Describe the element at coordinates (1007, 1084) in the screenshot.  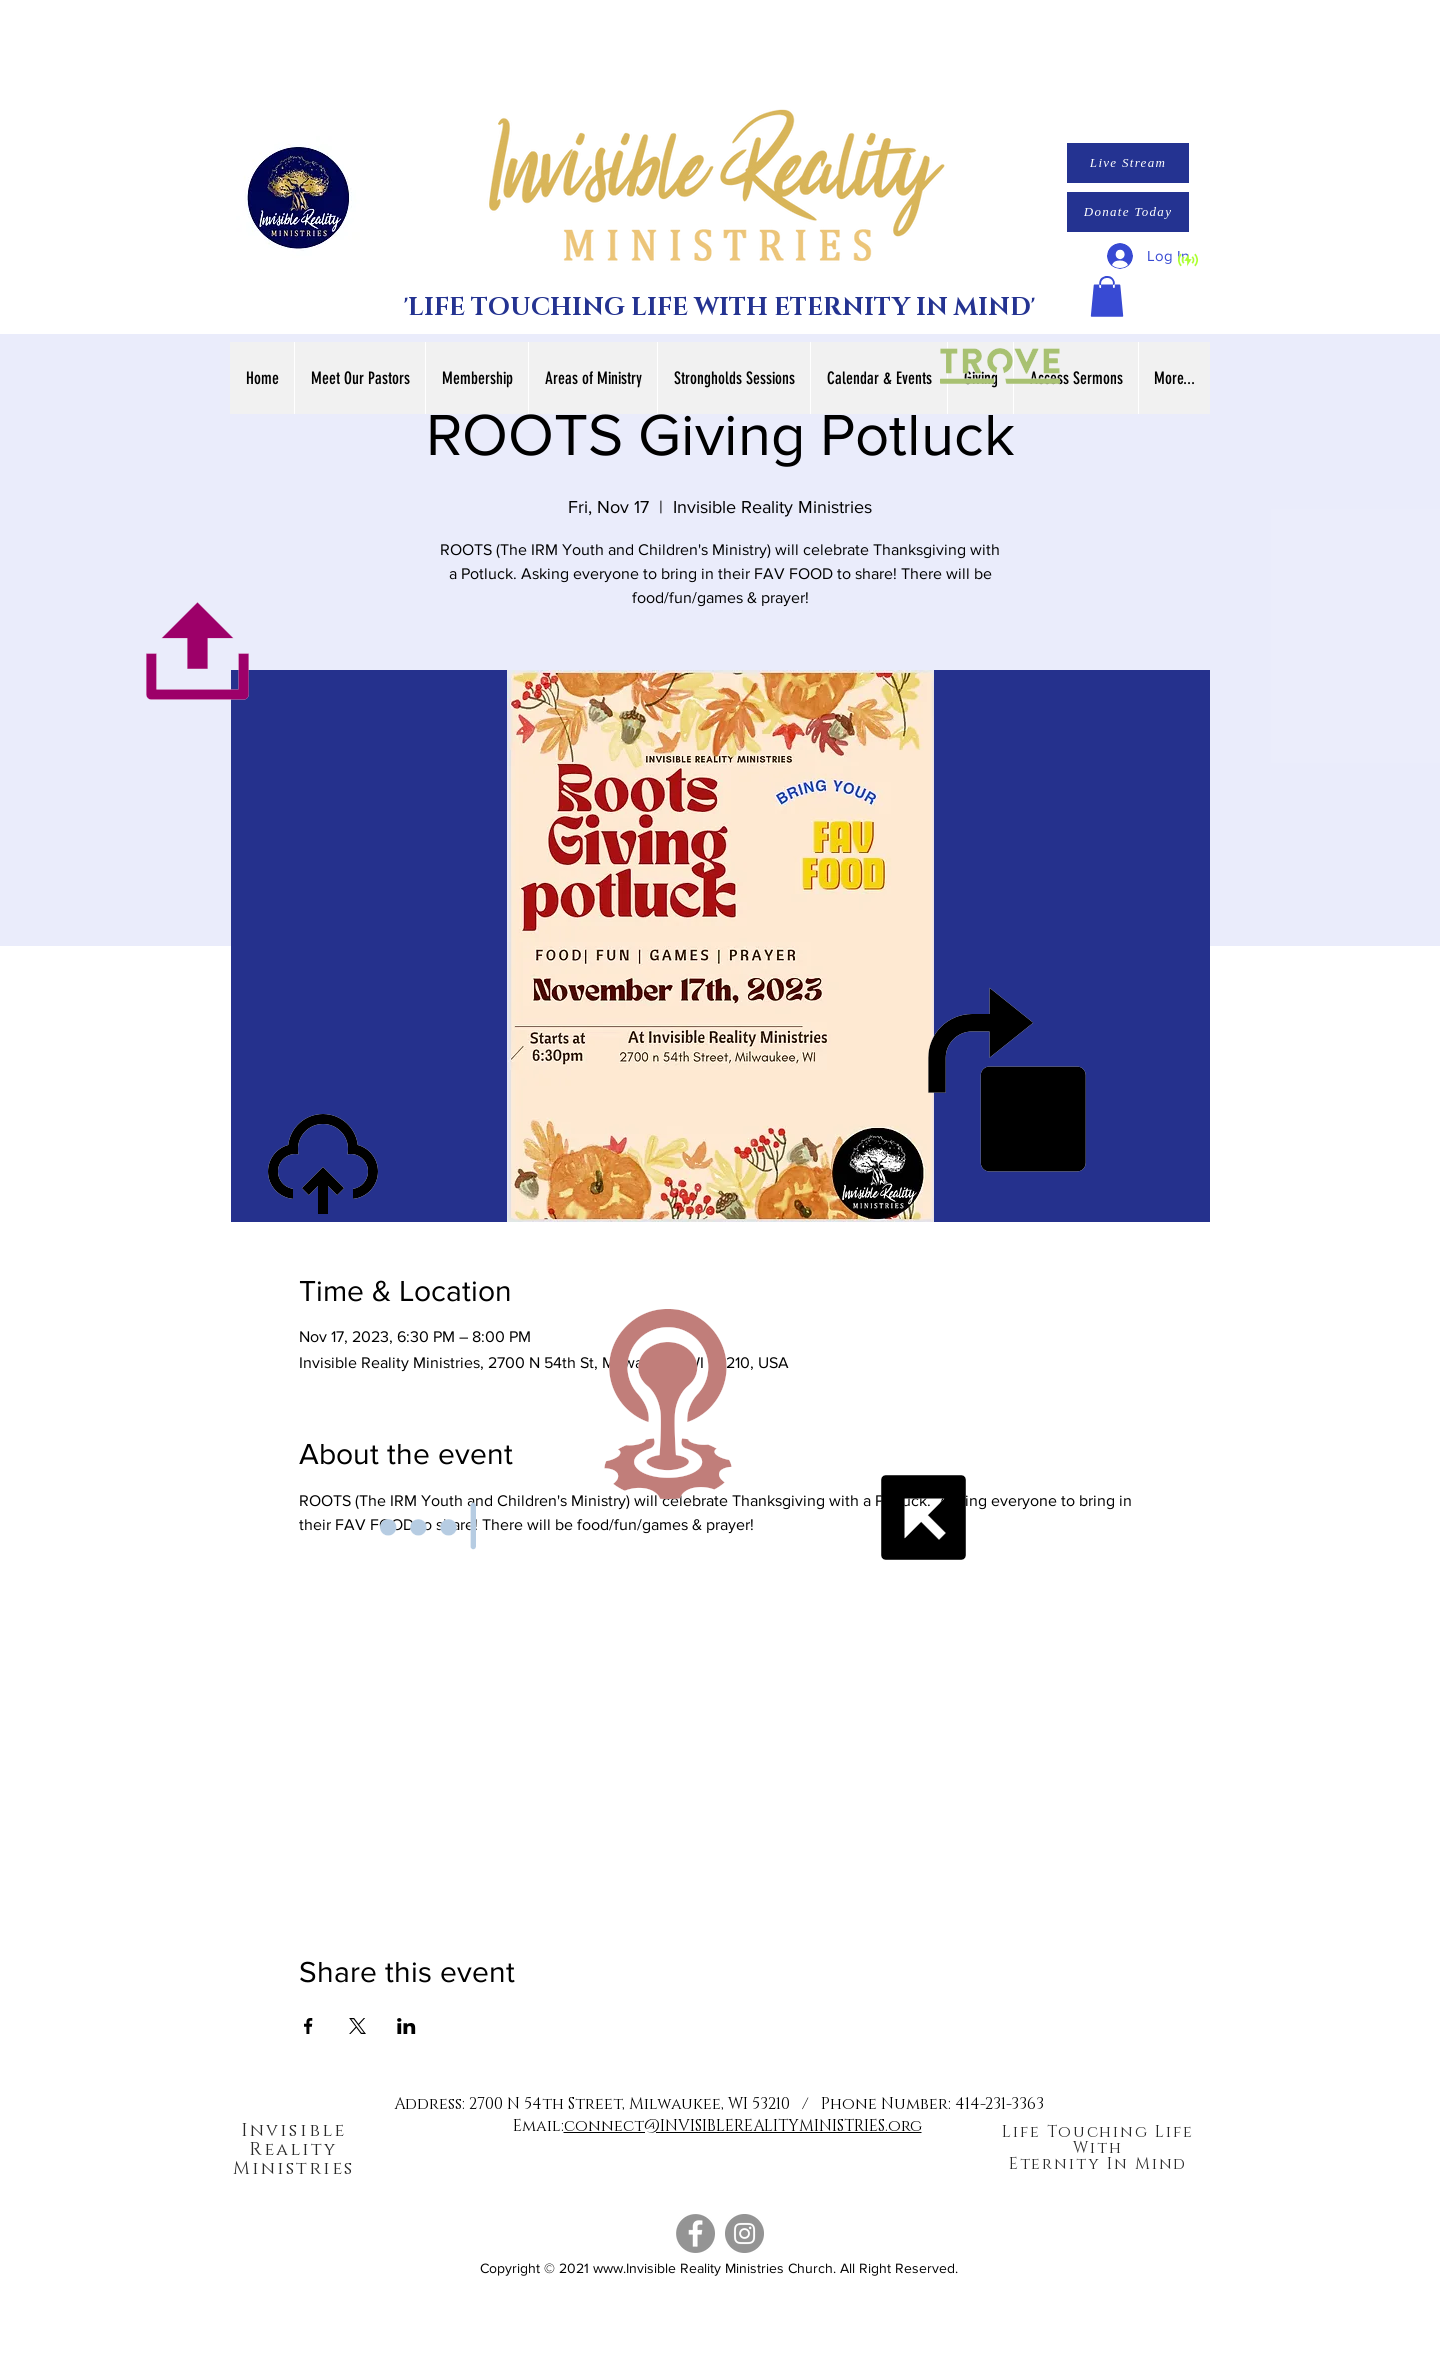
I see `rotate object clockwise` at that location.